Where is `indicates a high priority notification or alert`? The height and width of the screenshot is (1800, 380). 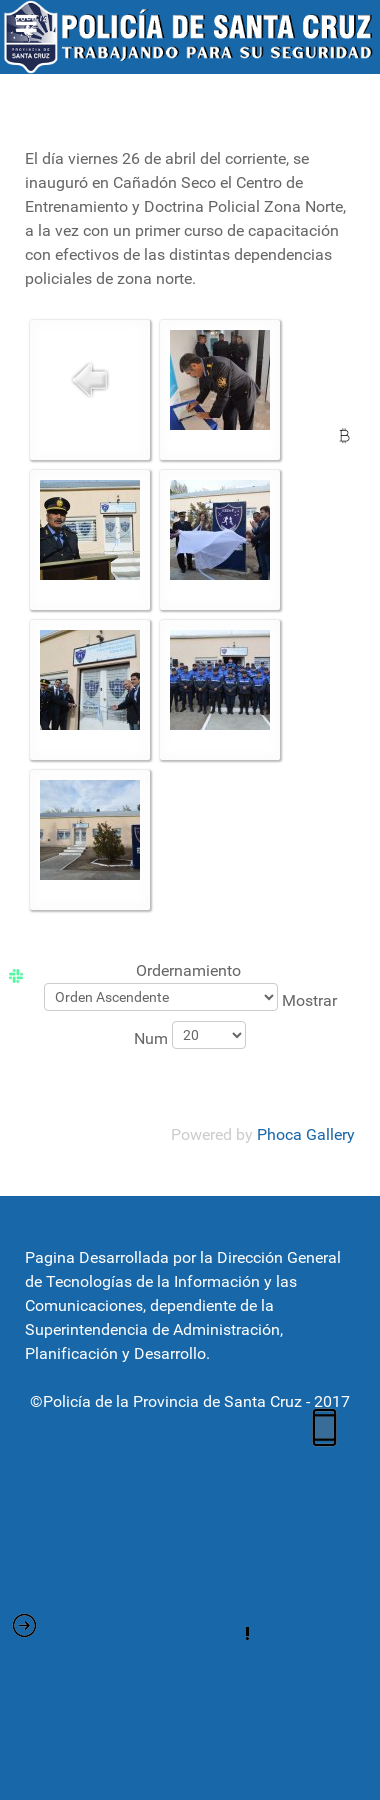
indicates a high priority notification or alert is located at coordinates (247, 1633).